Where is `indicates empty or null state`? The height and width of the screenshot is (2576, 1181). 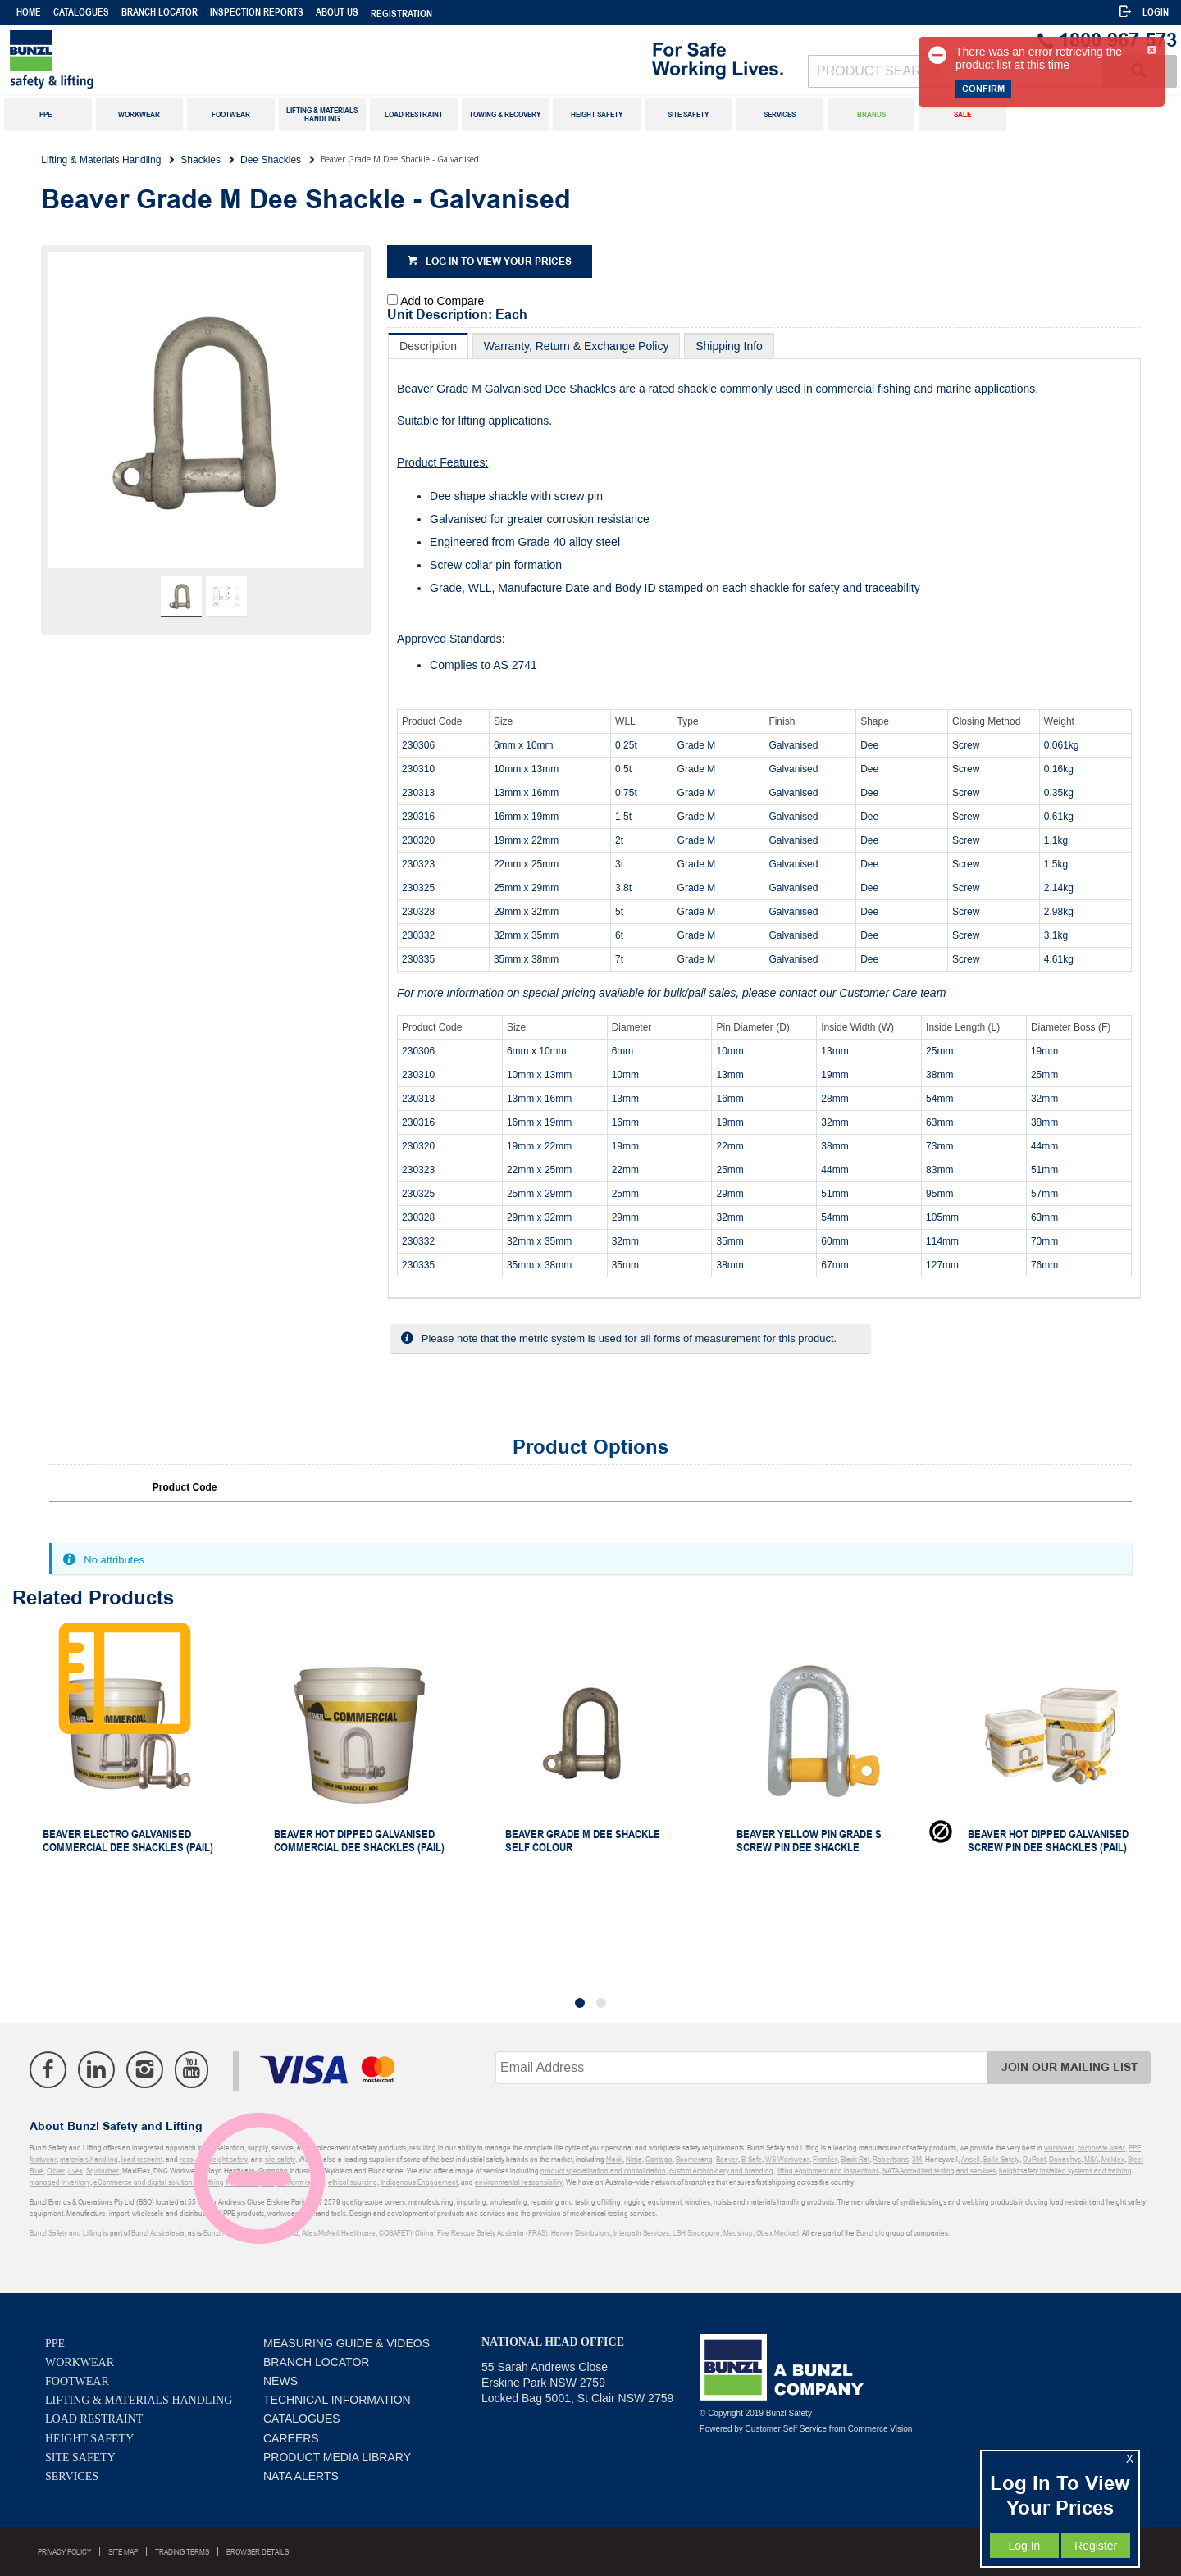
indicates empty or null state is located at coordinates (941, 1832).